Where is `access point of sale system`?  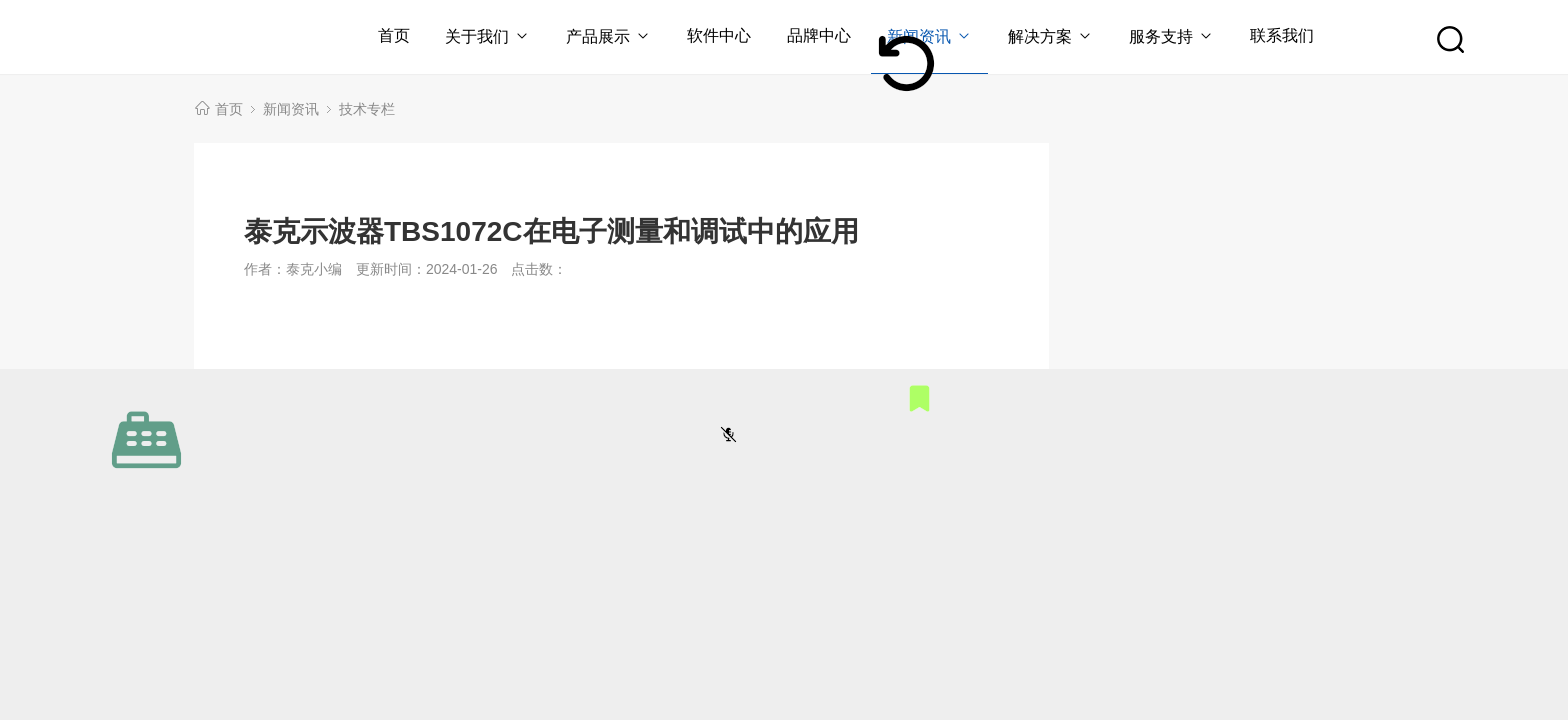 access point of sale system is located at coordinates (146, 443).